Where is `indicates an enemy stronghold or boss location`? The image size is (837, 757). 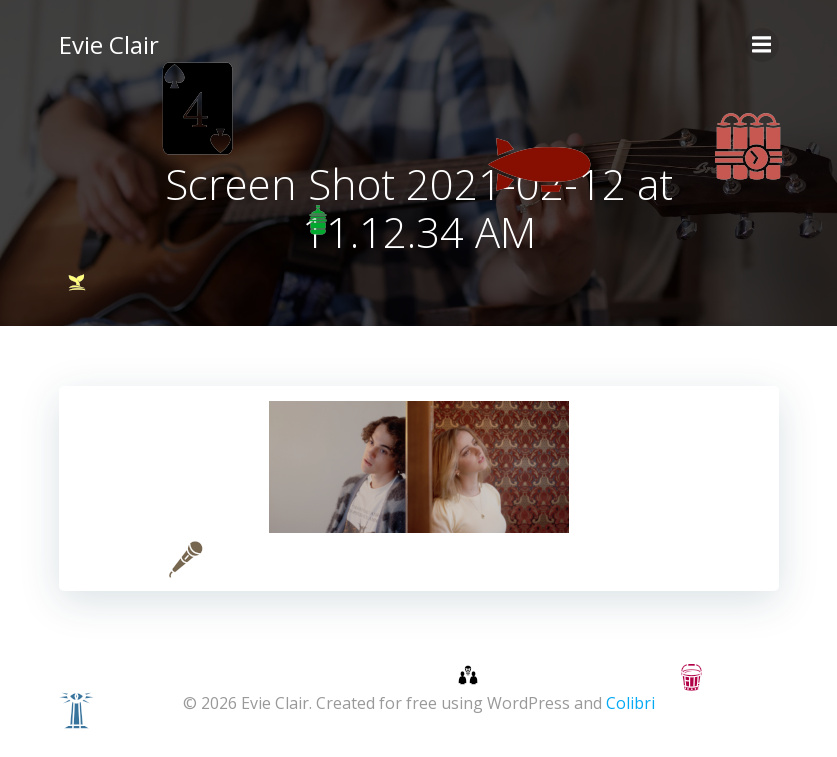
indicates an enemy stronghold or boss location is located at coordinates (76, 710).